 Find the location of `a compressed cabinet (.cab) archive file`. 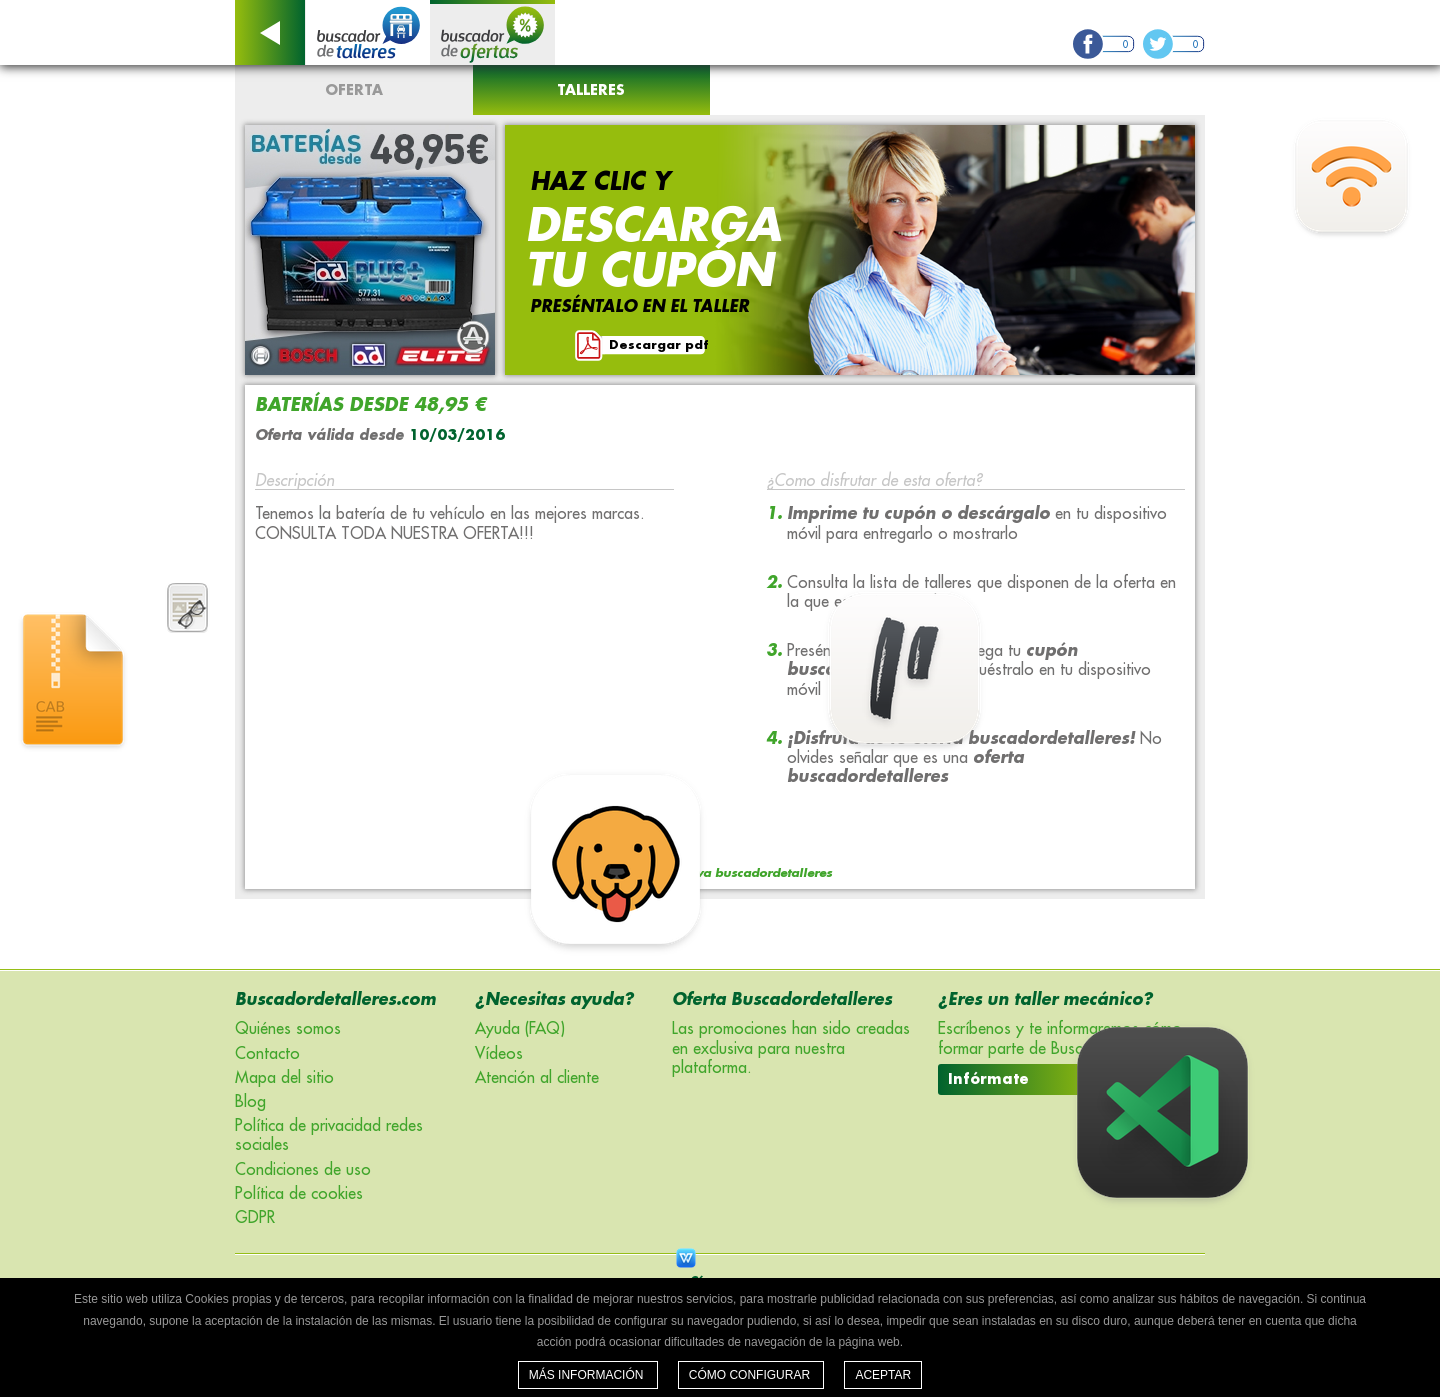

a compressed cabinet (.cab) archive file is located at coordinates (73, 682).